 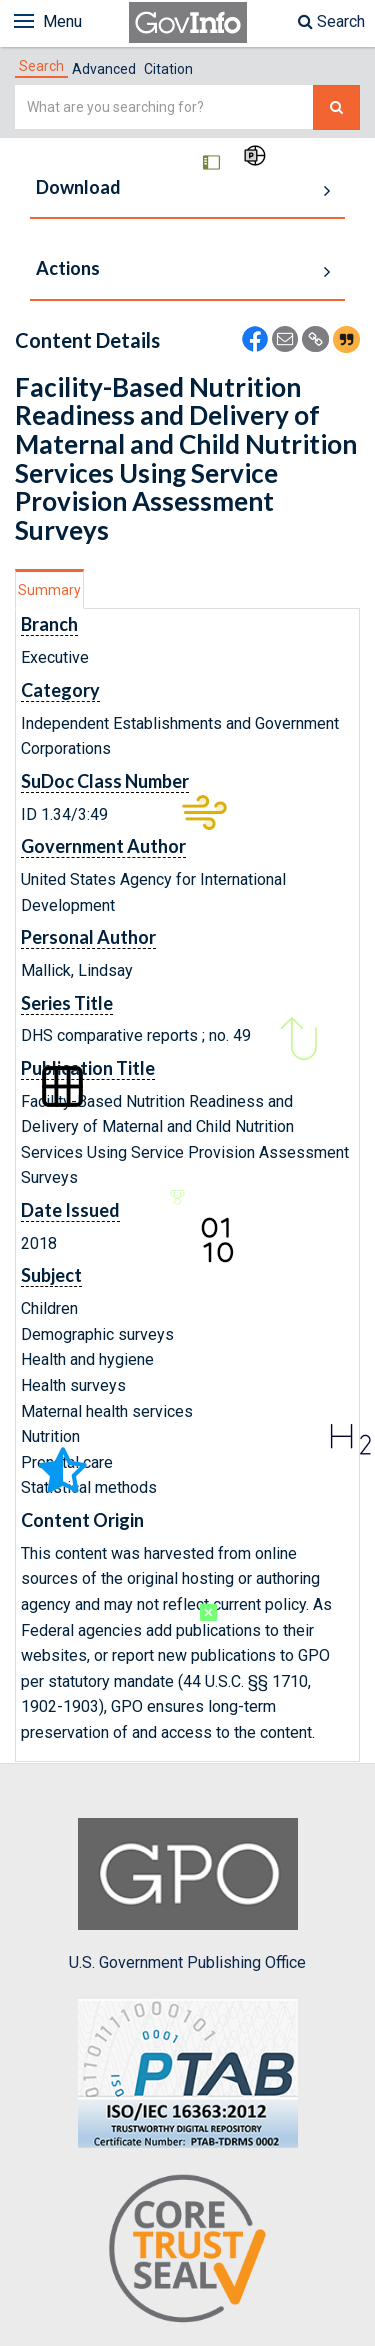 I want to click on indicates a partial or half-star rating, so click(x=63, y=1471).